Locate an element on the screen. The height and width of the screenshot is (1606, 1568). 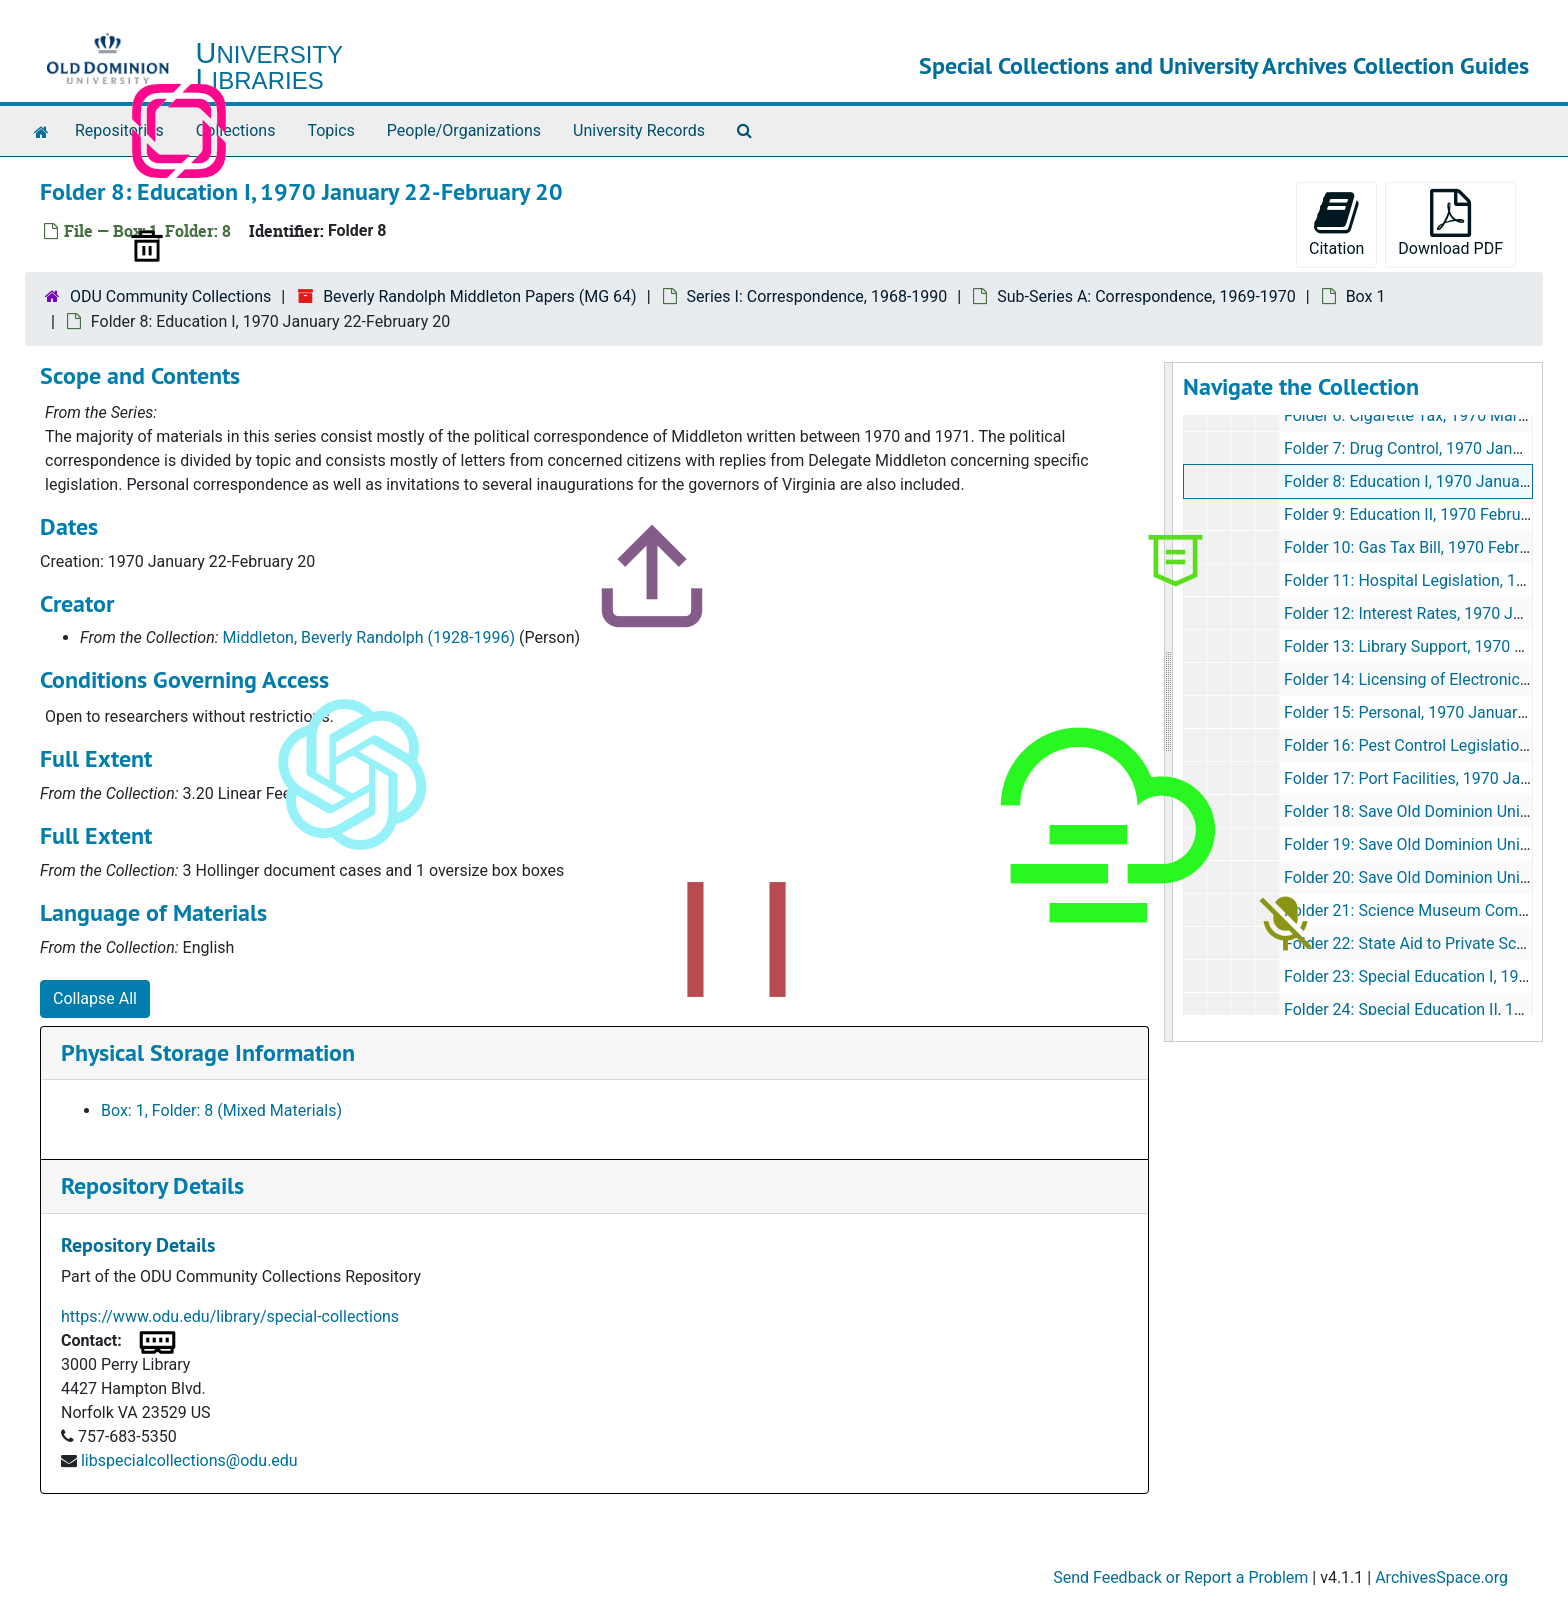
view current wind conditions is located at coordinates (1108, 825).